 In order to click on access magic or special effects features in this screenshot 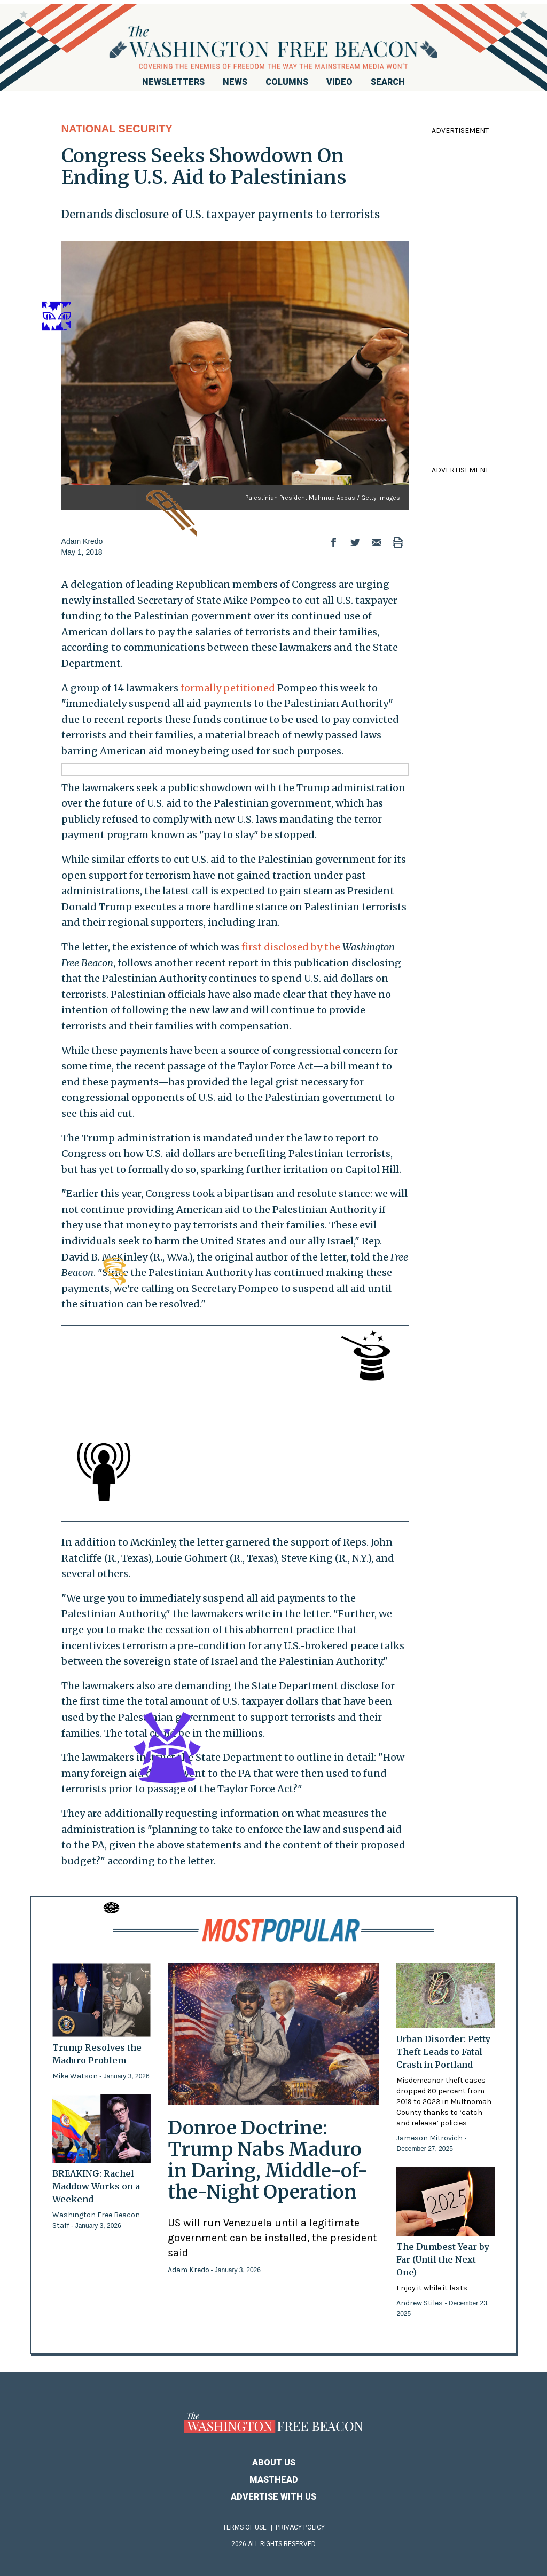, I will do `click(365, 1355)`.